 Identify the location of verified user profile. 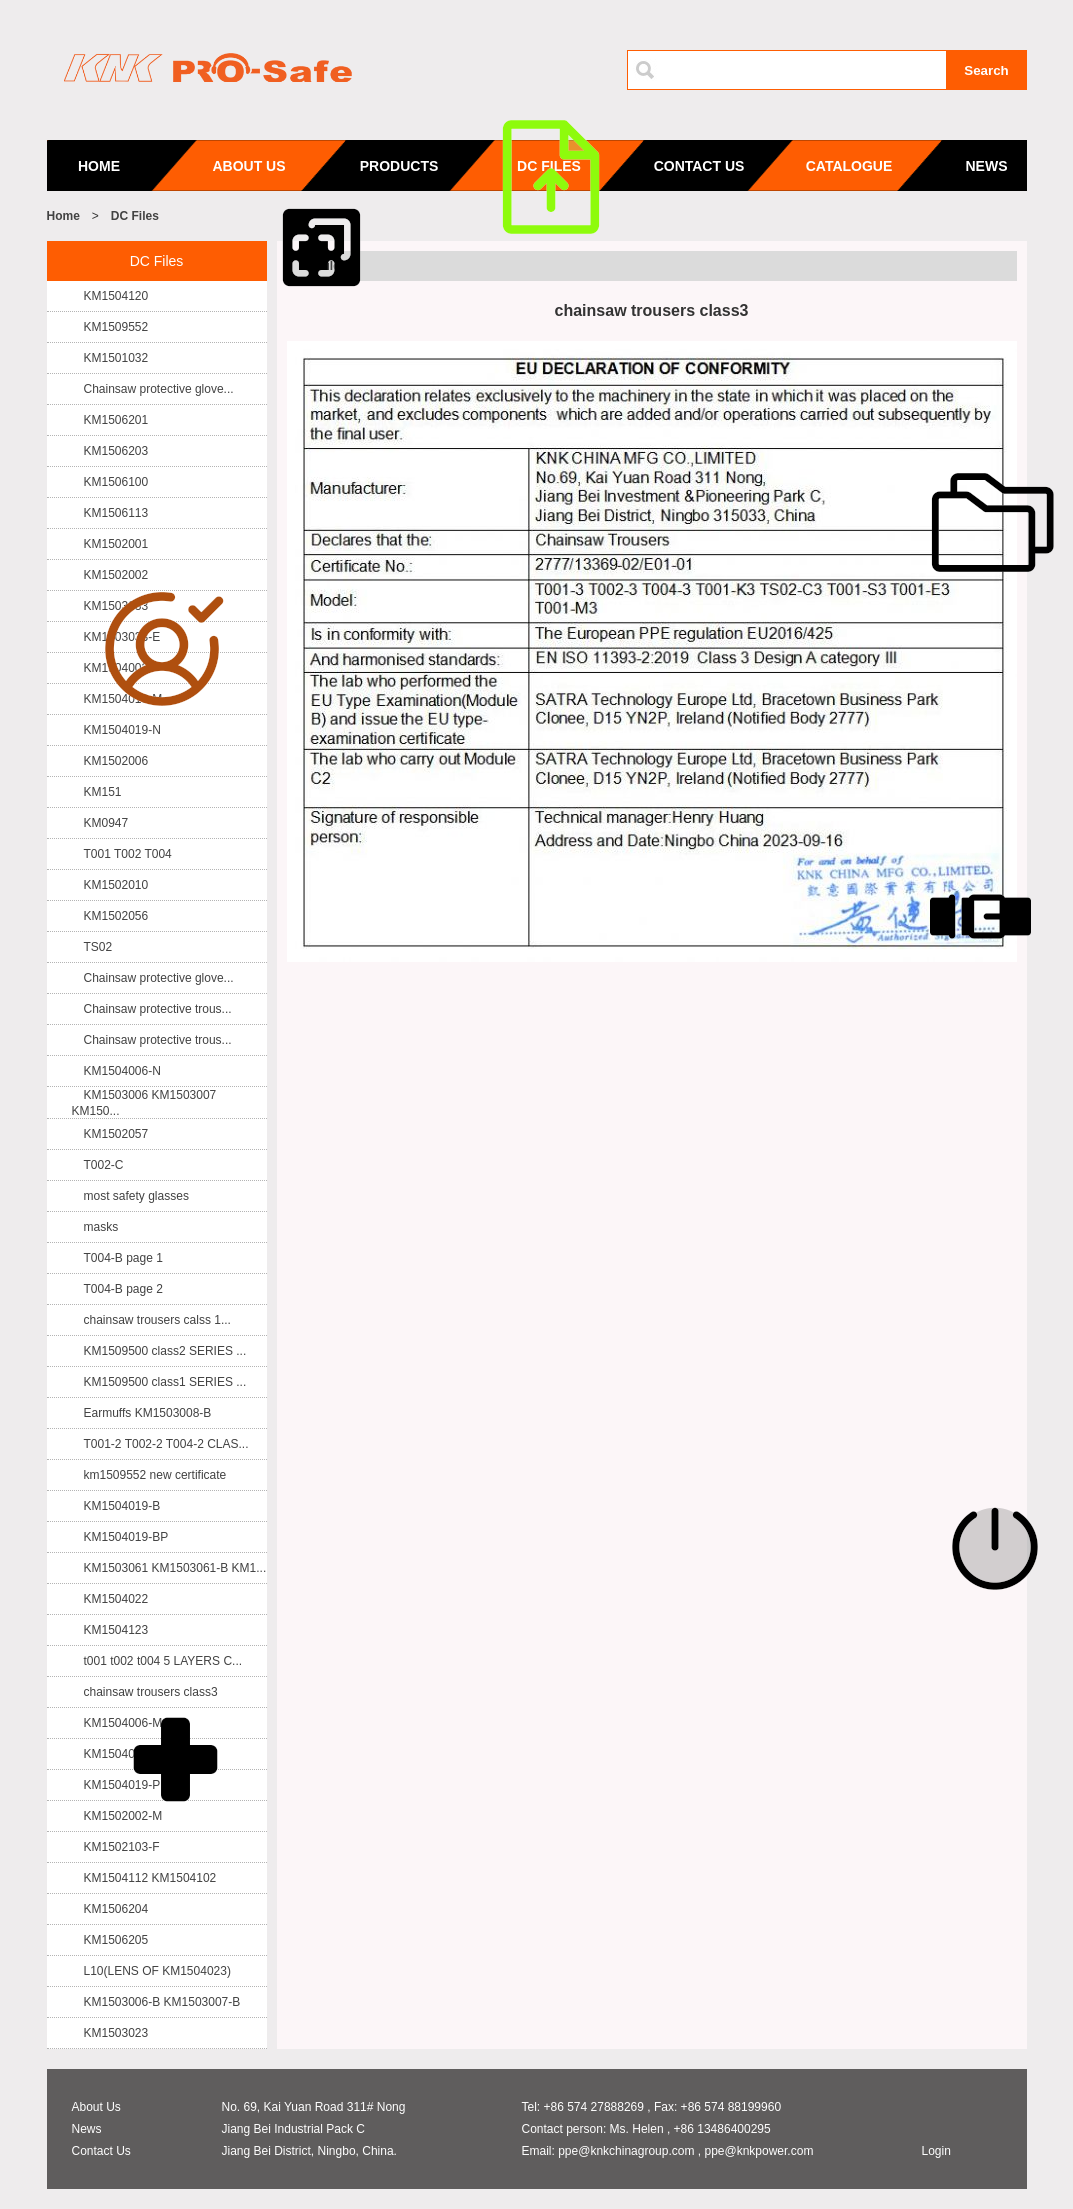
(162, 649).